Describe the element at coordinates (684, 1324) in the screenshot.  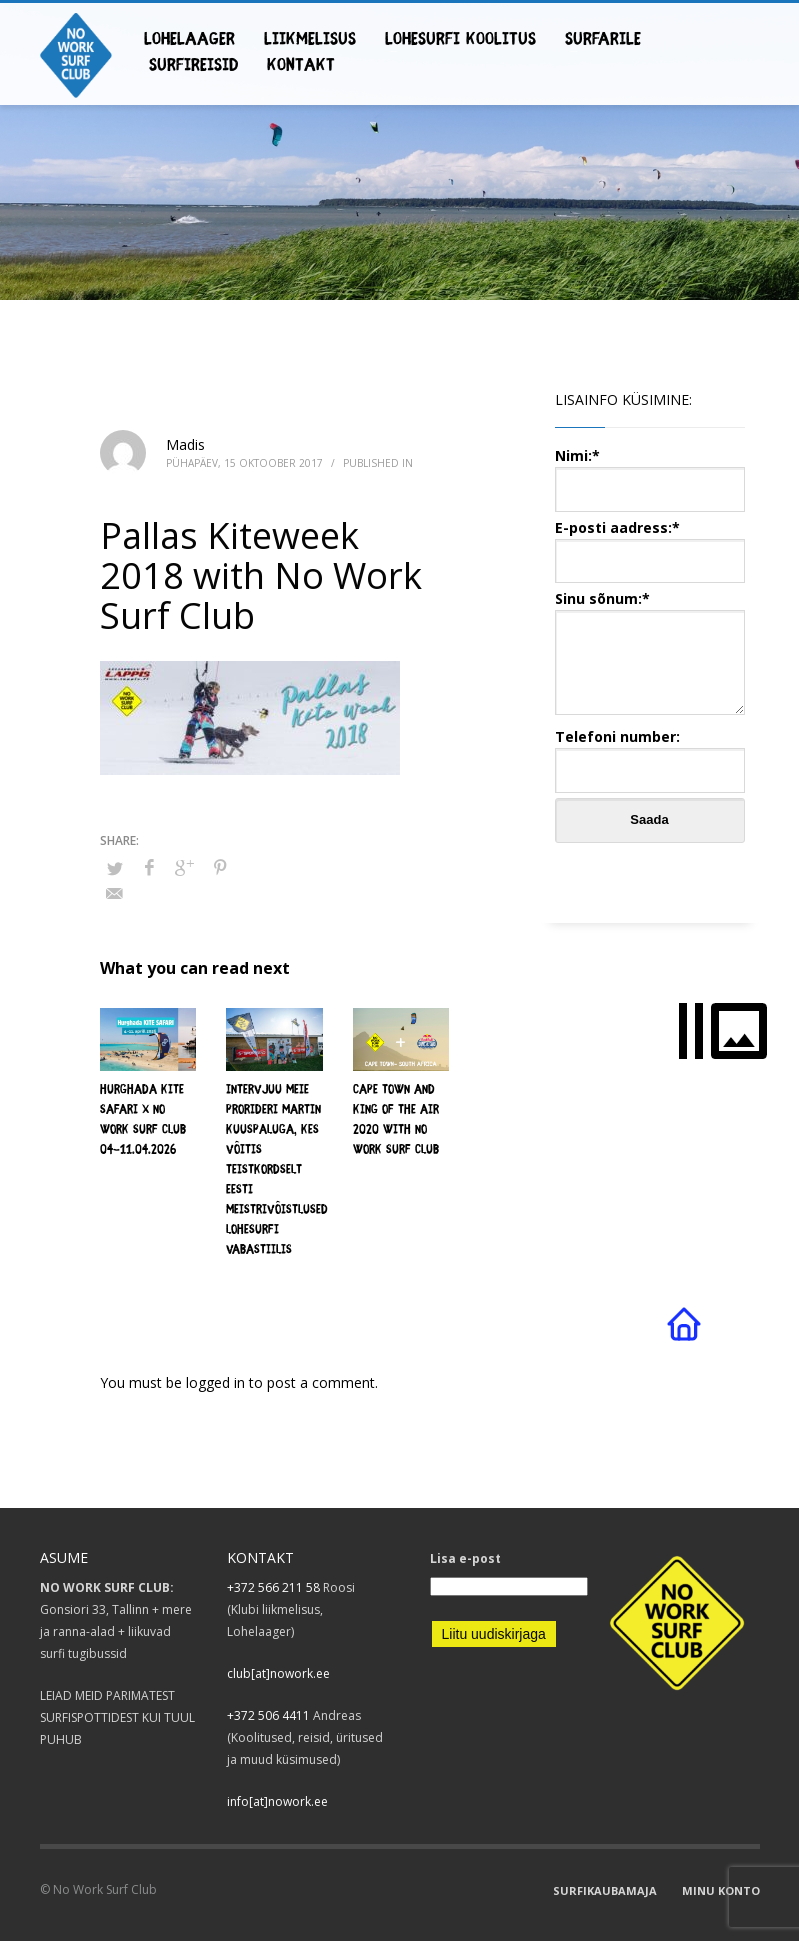
I see `navigate to the home screen` at that location.